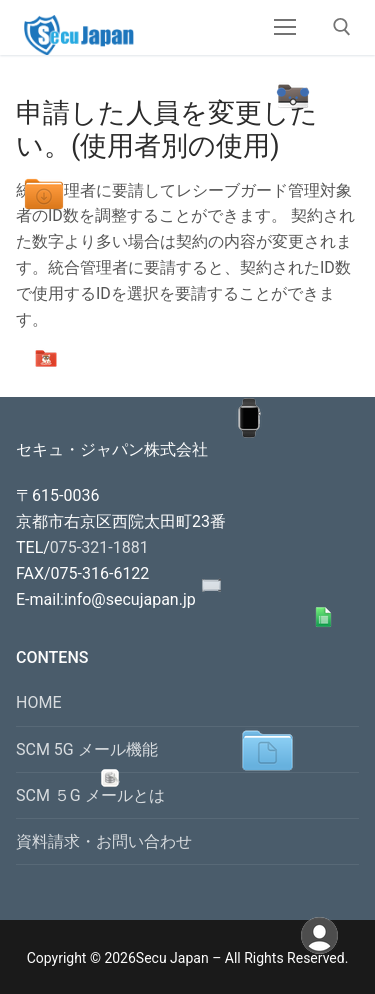  Describe the element at coordinates (319, 935) in the screenshot. I see `view your user profile` at that location.